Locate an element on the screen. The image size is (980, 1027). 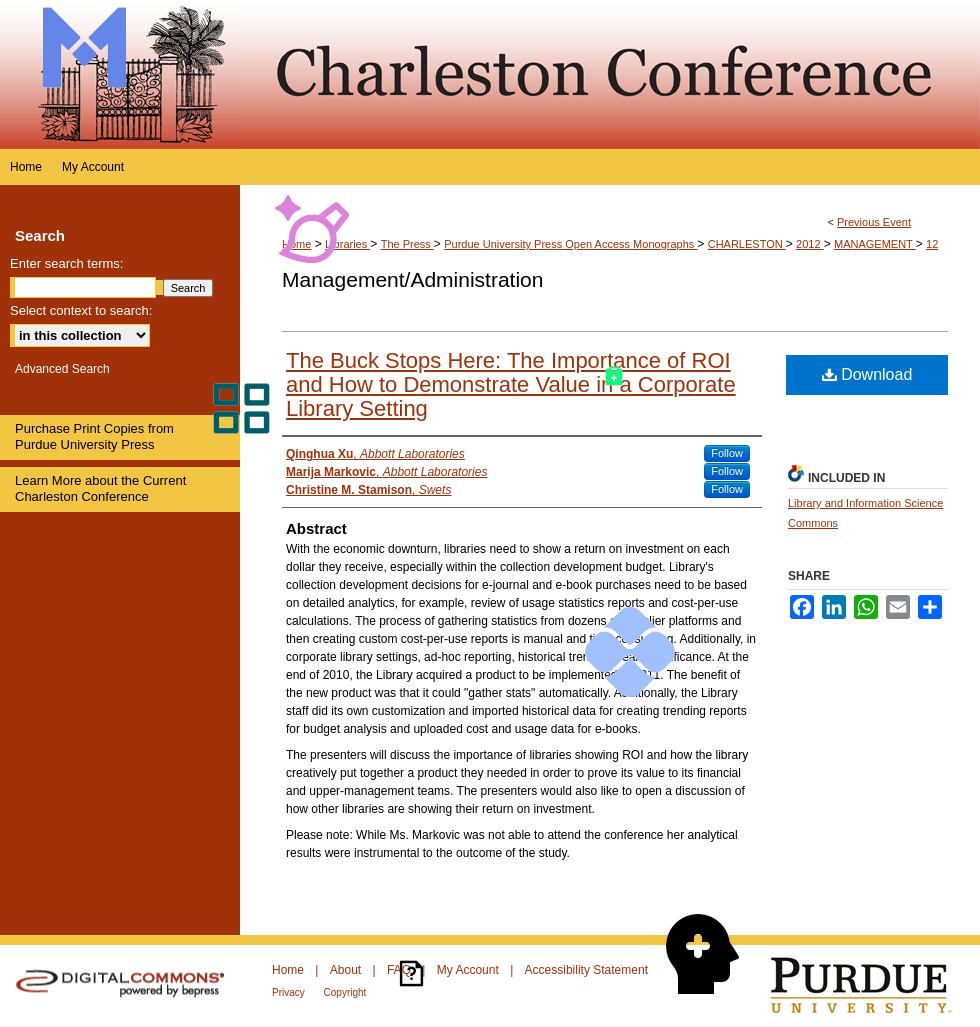
unknown or unrecognized file type is located at coordinates (411, 973).